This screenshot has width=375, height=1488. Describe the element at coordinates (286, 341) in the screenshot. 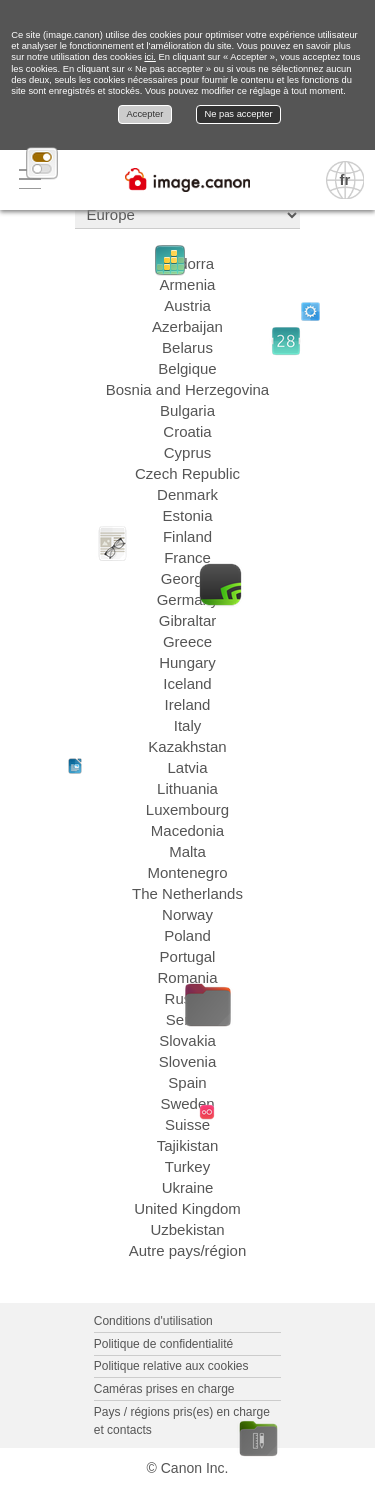

I see `open the calendar app` at that location.